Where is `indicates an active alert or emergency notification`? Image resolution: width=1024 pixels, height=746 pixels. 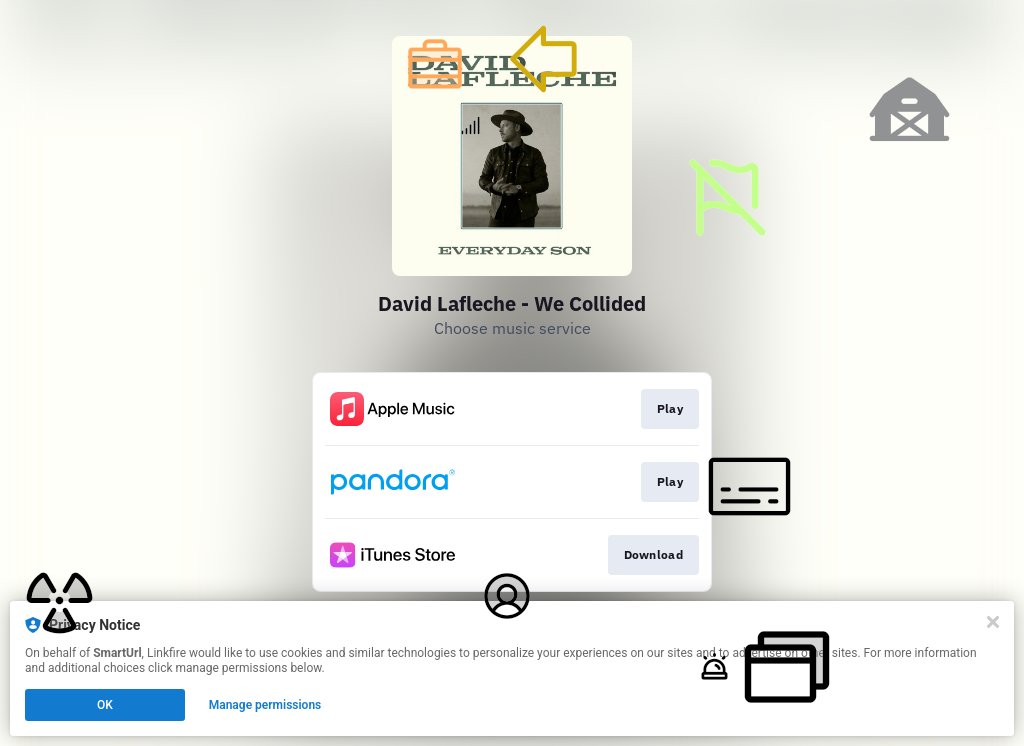 indicates an active alert or emergency notification is located at coordinates (714, 668).